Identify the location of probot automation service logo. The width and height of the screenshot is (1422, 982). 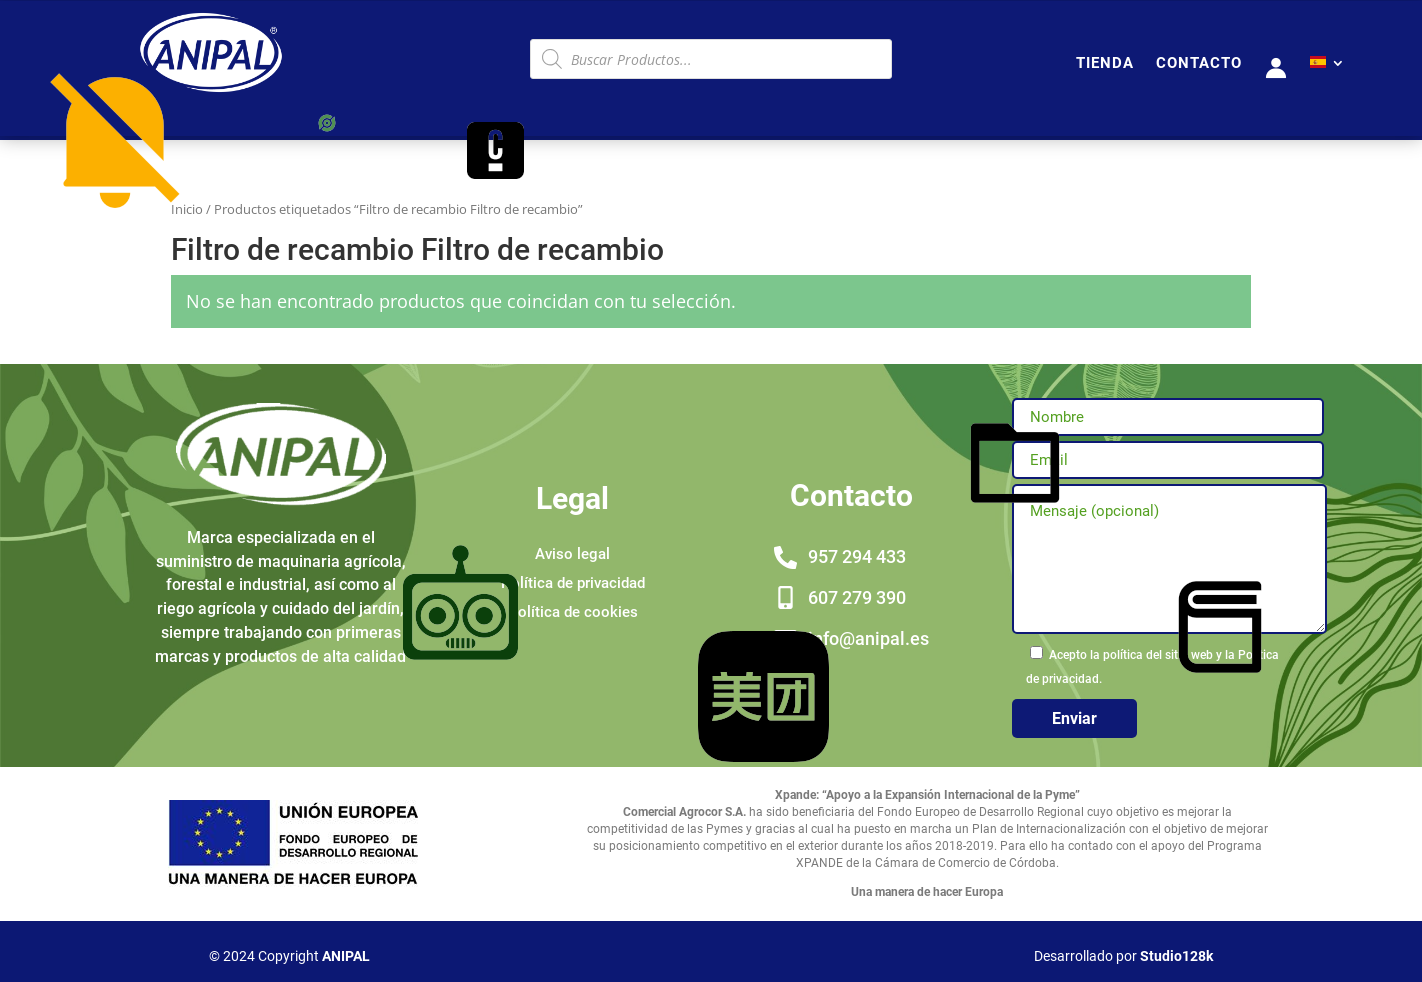
(460, 602).